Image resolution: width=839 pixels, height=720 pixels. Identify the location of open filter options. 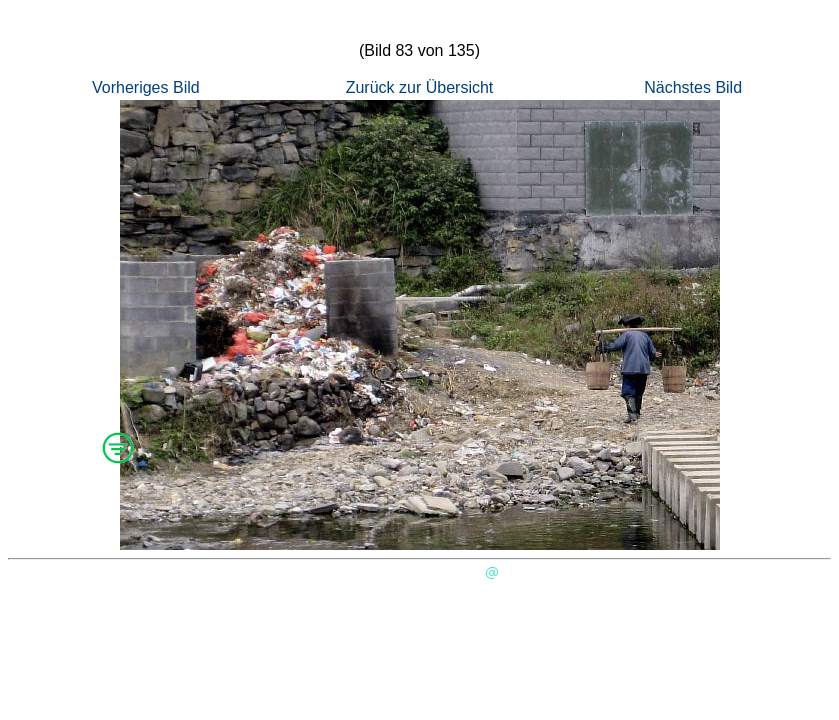
(118, 448).